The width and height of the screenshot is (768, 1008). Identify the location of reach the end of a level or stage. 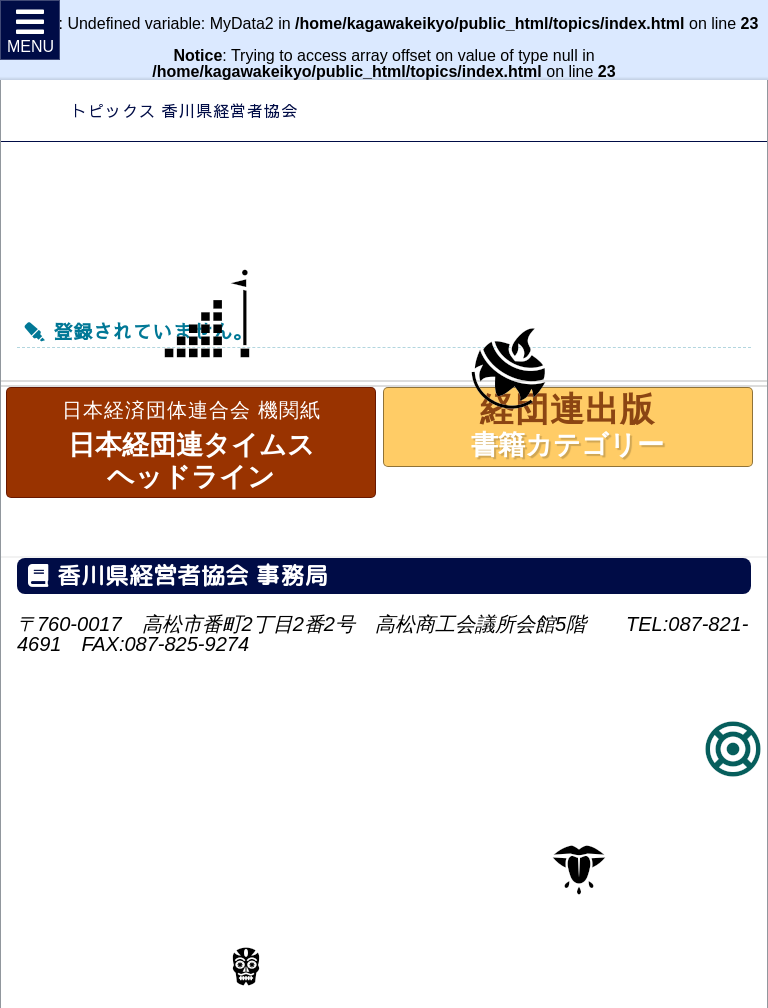
(208, 313).